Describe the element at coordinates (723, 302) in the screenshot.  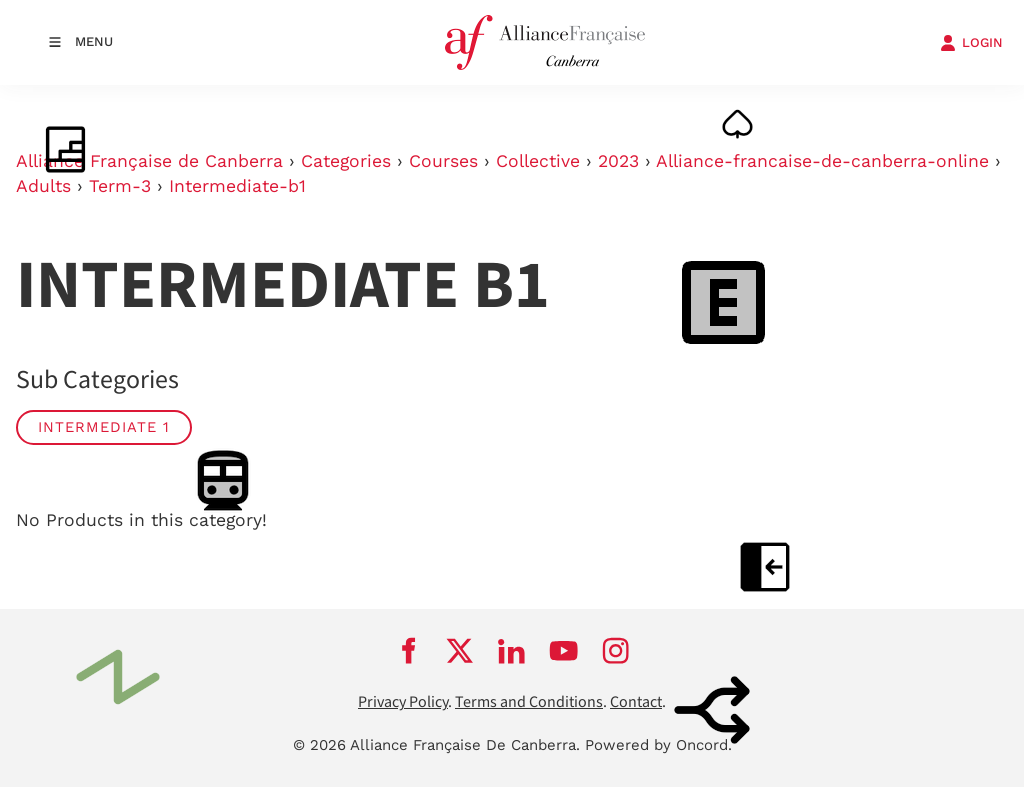
I see `indicates explicit content warning` at that location.